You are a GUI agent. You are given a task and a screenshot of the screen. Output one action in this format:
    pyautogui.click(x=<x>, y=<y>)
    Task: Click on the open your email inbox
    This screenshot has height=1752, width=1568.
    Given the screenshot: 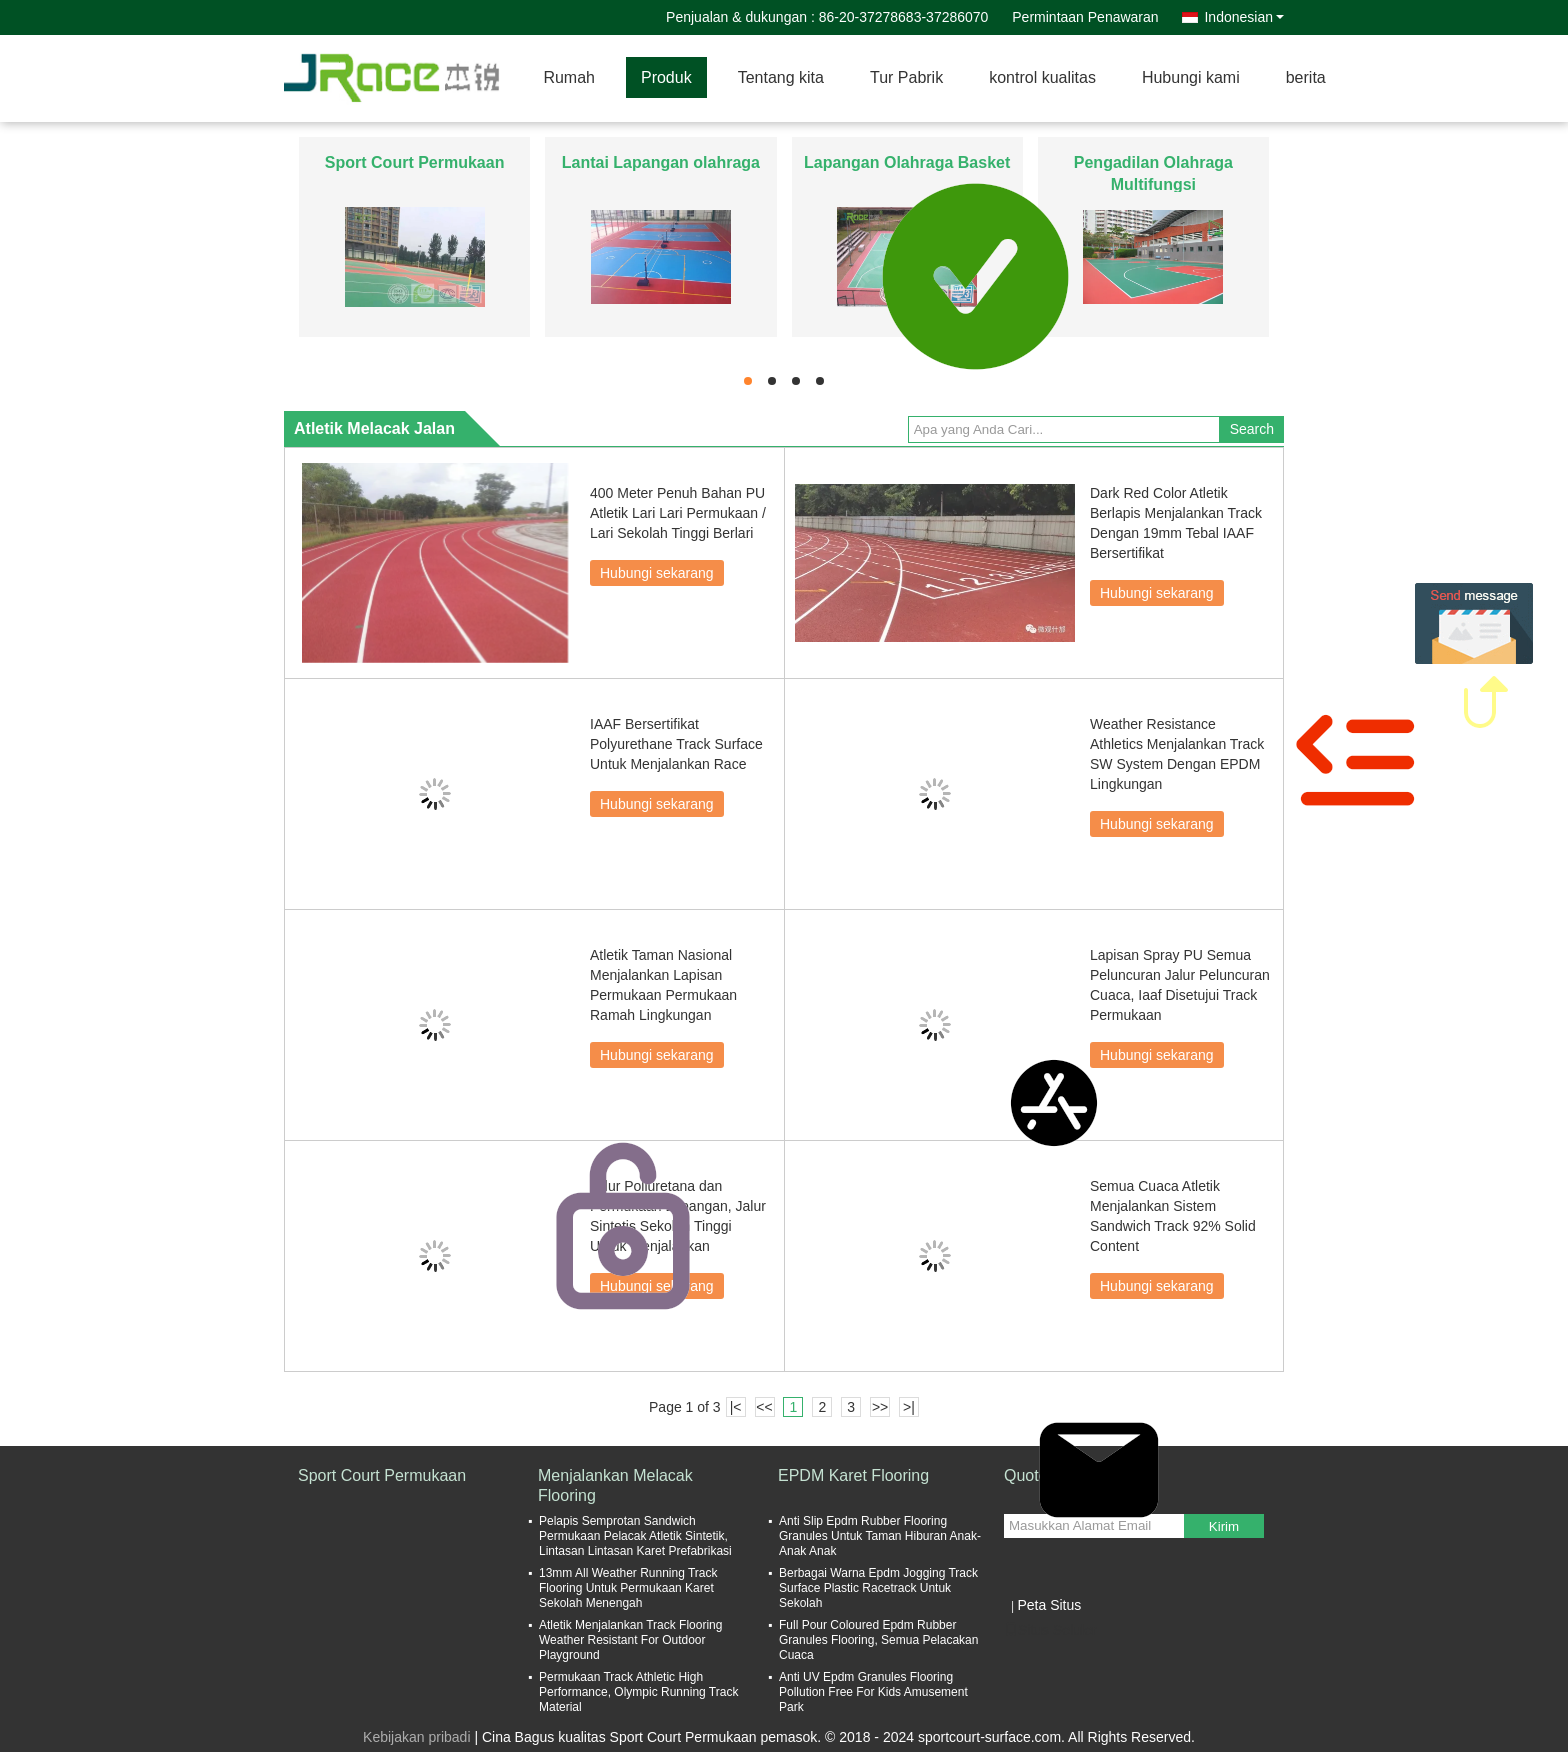 What is the action you would take?
    pyautogui.click(x=1099, y=1470)
    